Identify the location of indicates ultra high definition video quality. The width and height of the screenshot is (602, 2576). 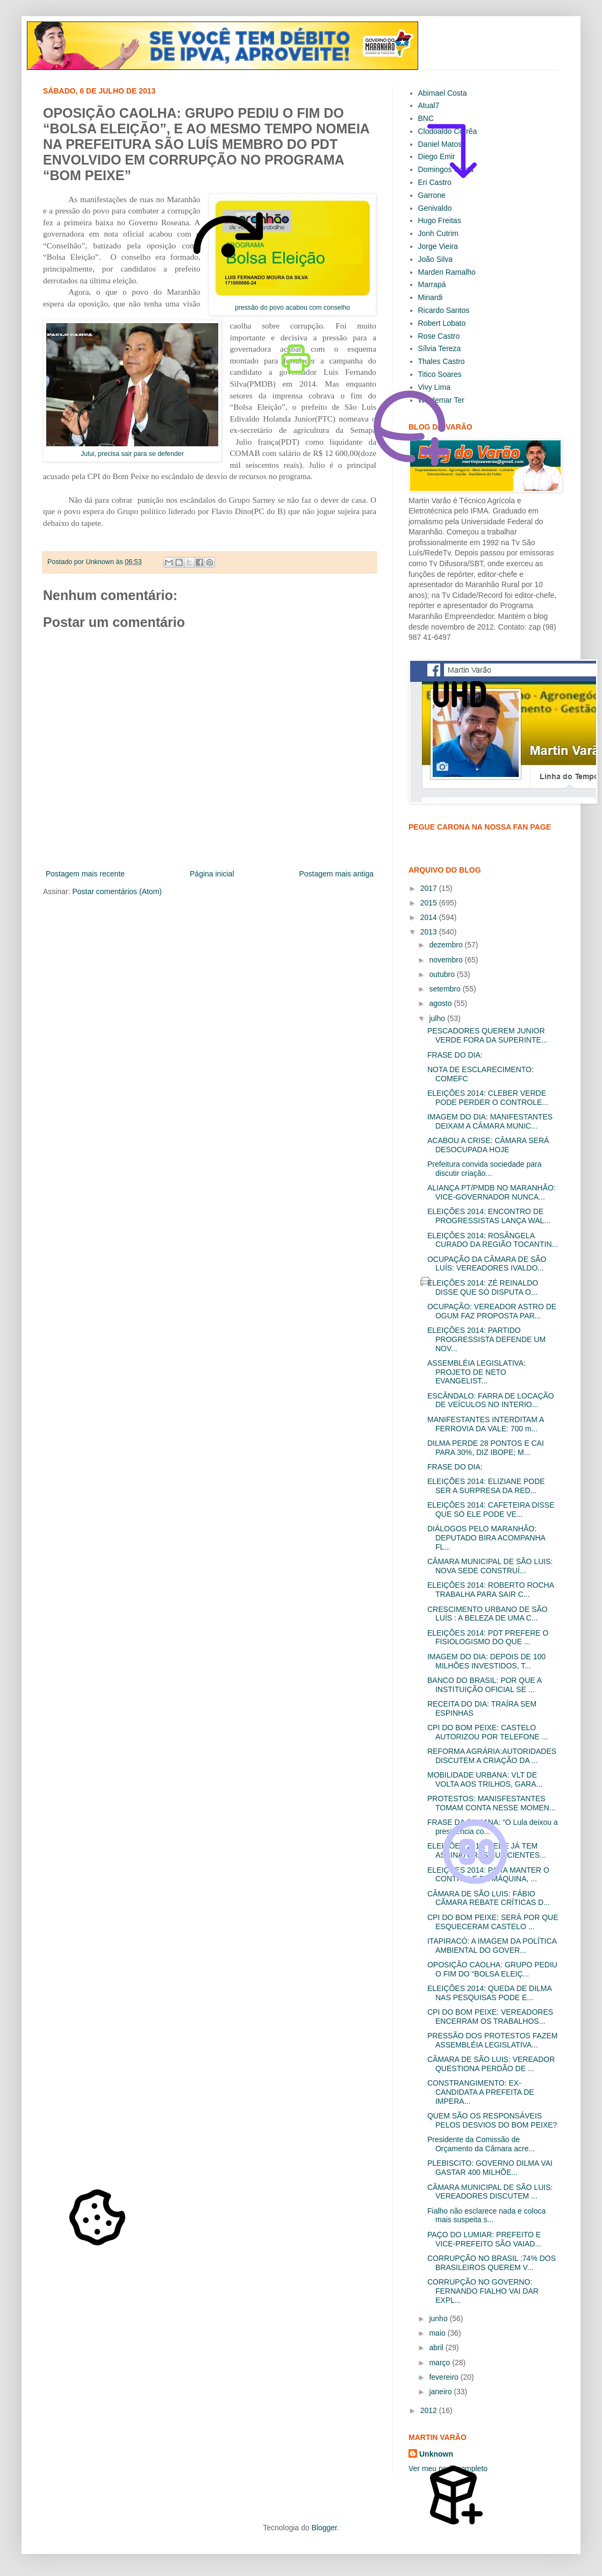
(460, 694).